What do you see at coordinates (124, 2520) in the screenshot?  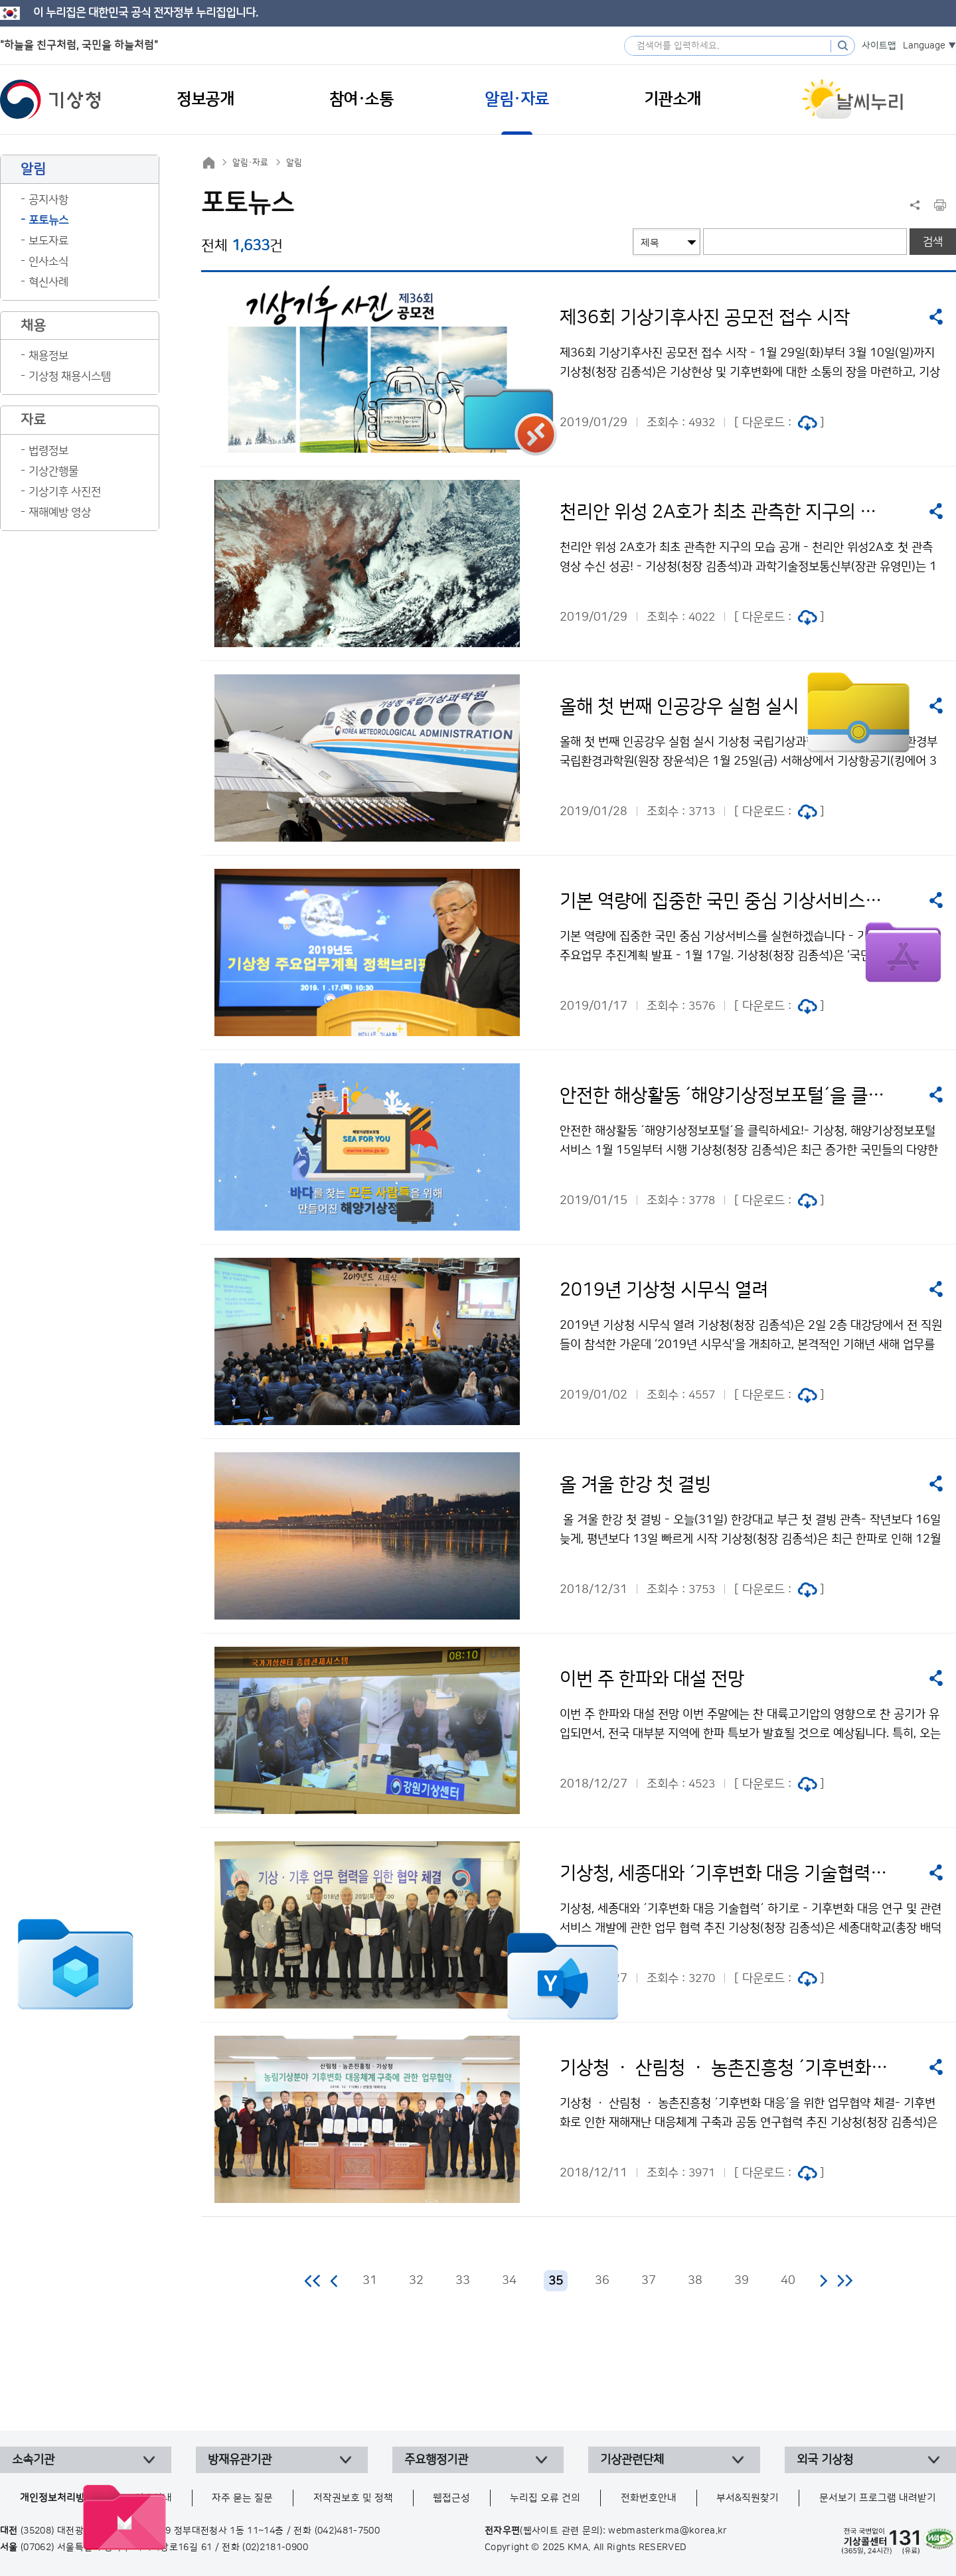 I see `open android marshmallow system folder` at bounding box center [124, 2520].